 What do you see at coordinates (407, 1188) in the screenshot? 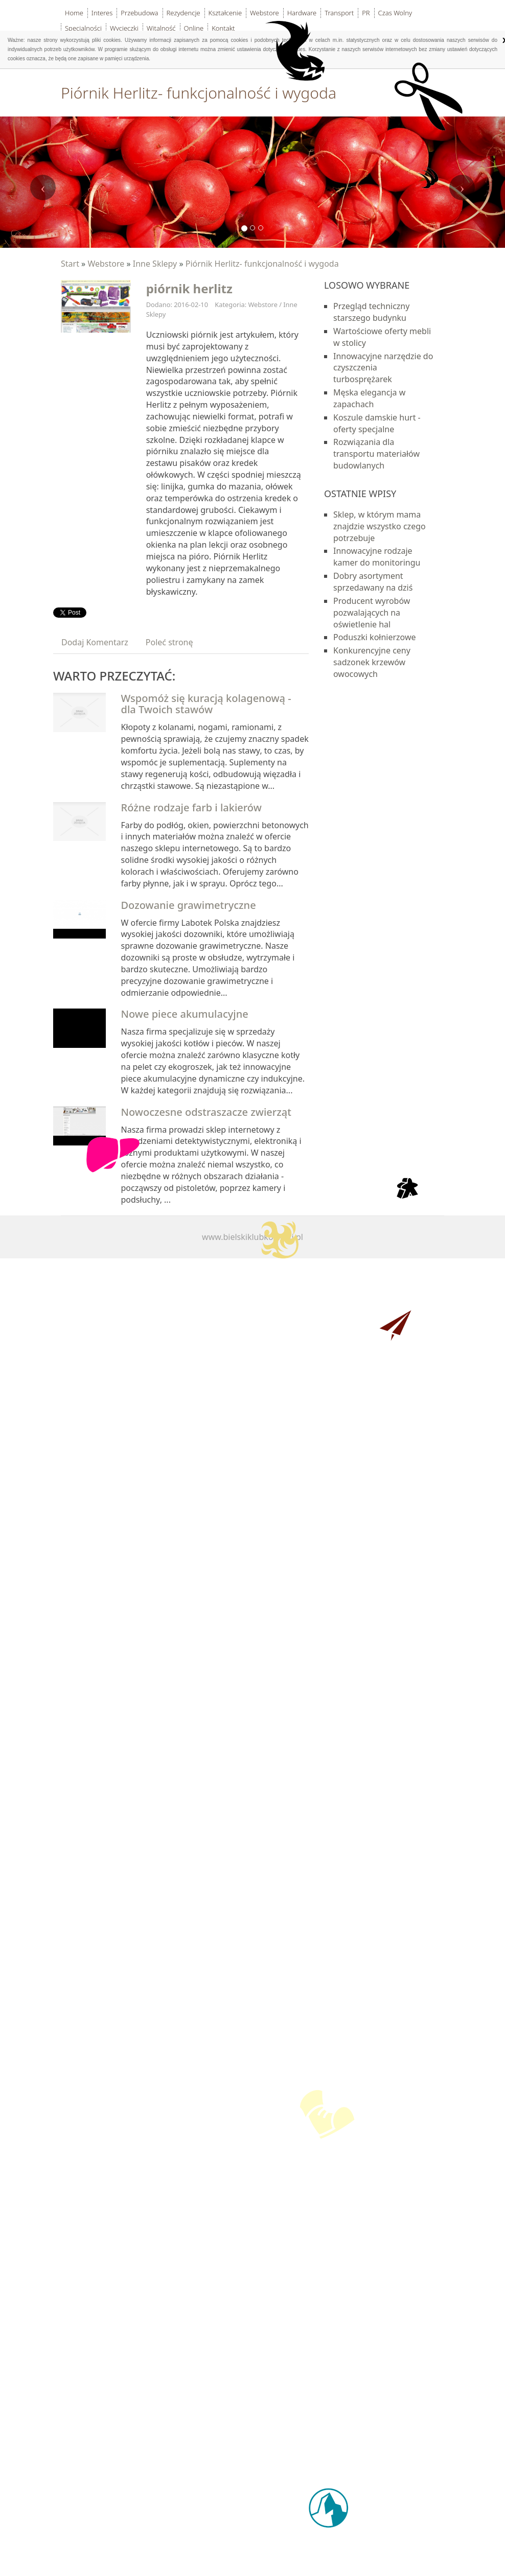
I see `access board game or tabletop gaming features` at bounding box center [407, 1188].